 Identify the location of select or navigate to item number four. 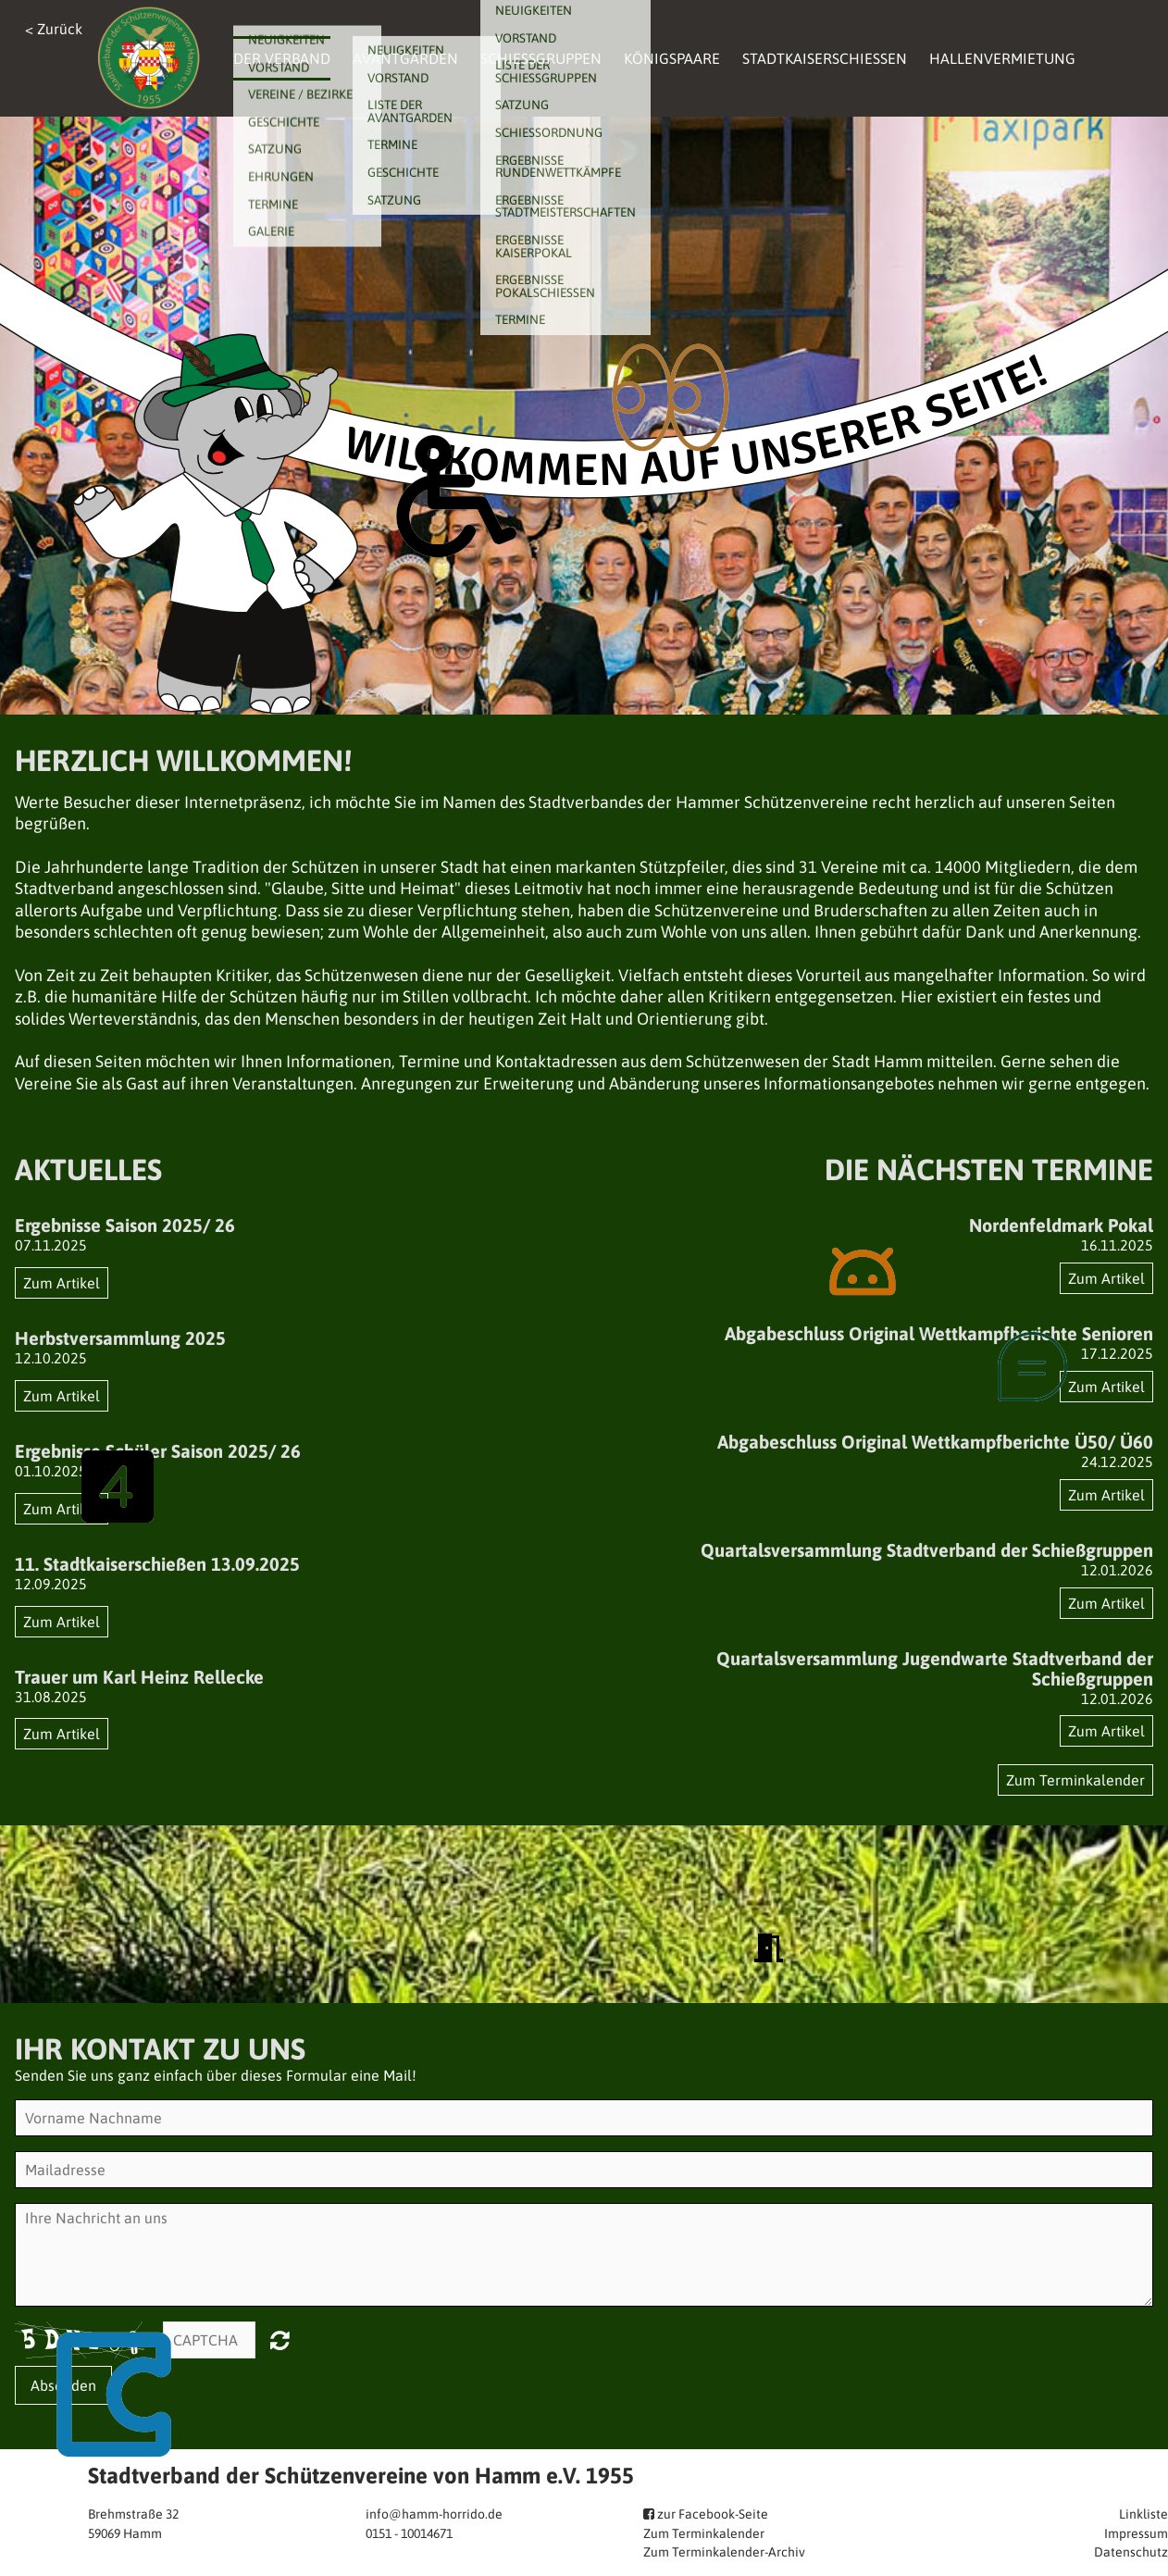
(118, 1487).